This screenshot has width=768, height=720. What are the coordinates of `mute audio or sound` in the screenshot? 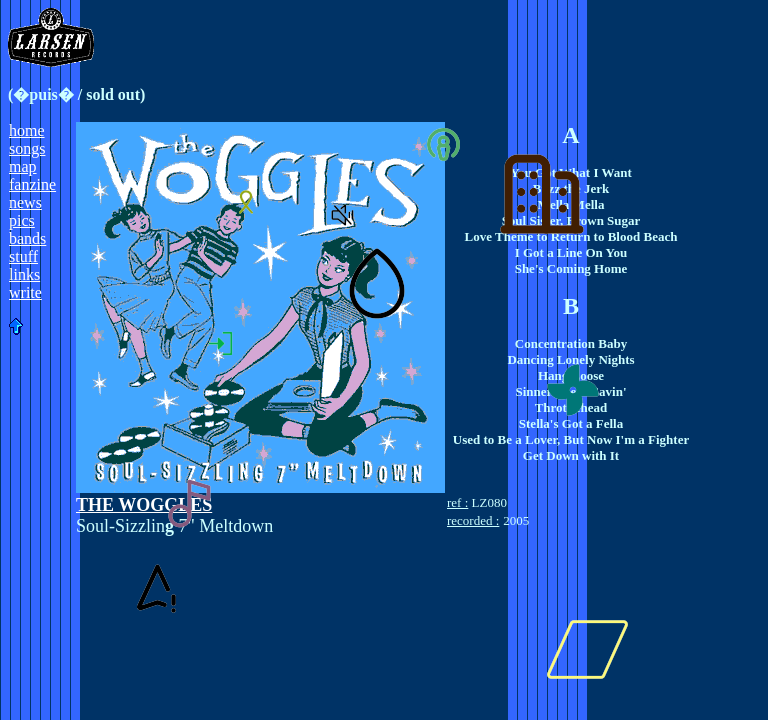 It's located at (342, 215).